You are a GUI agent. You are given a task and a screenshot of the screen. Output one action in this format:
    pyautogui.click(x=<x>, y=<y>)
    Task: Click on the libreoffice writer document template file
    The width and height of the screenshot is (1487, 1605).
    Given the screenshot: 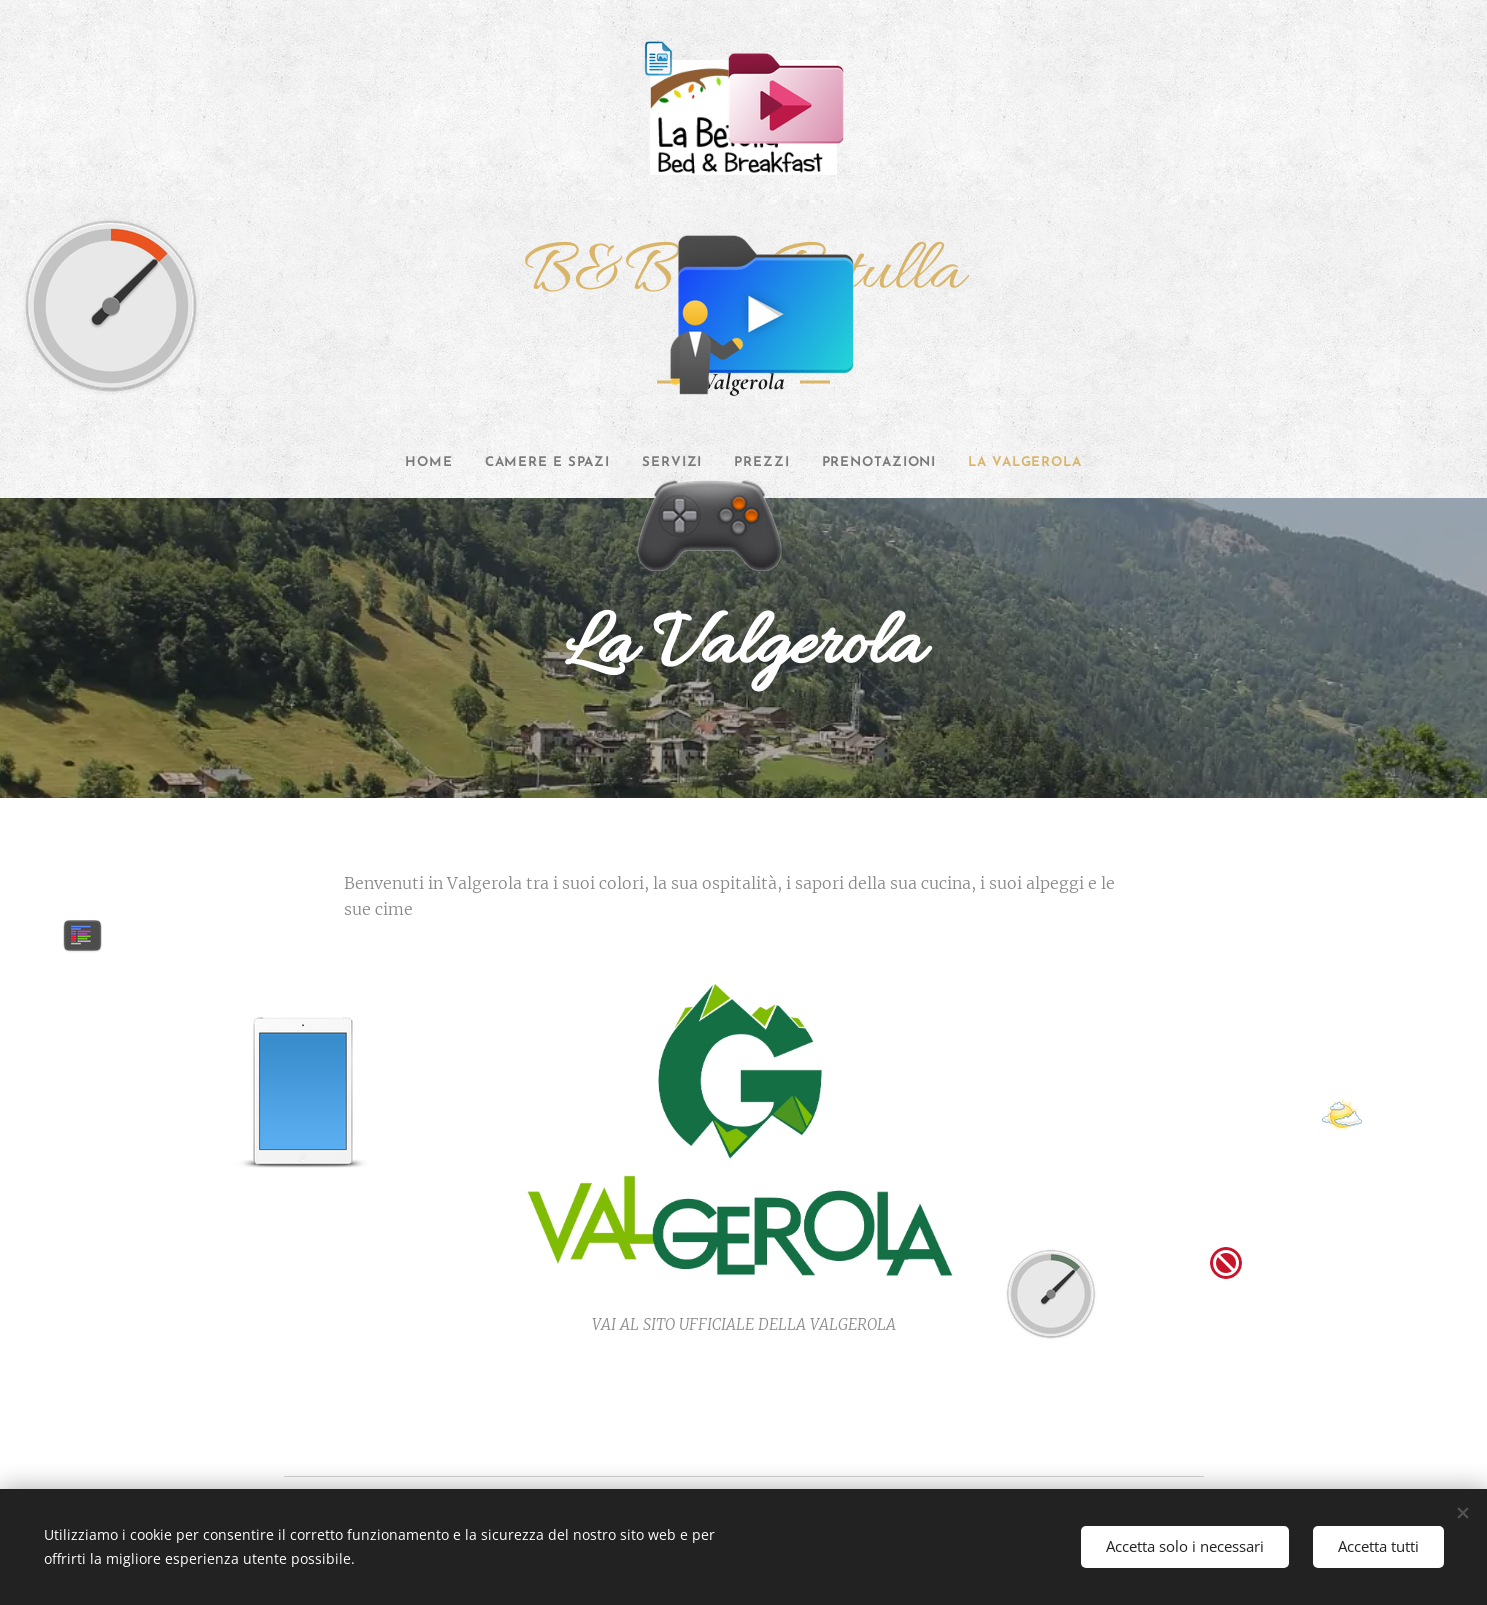 What is the action you would take?
    pyautogui.click(x=658, y=58)
    